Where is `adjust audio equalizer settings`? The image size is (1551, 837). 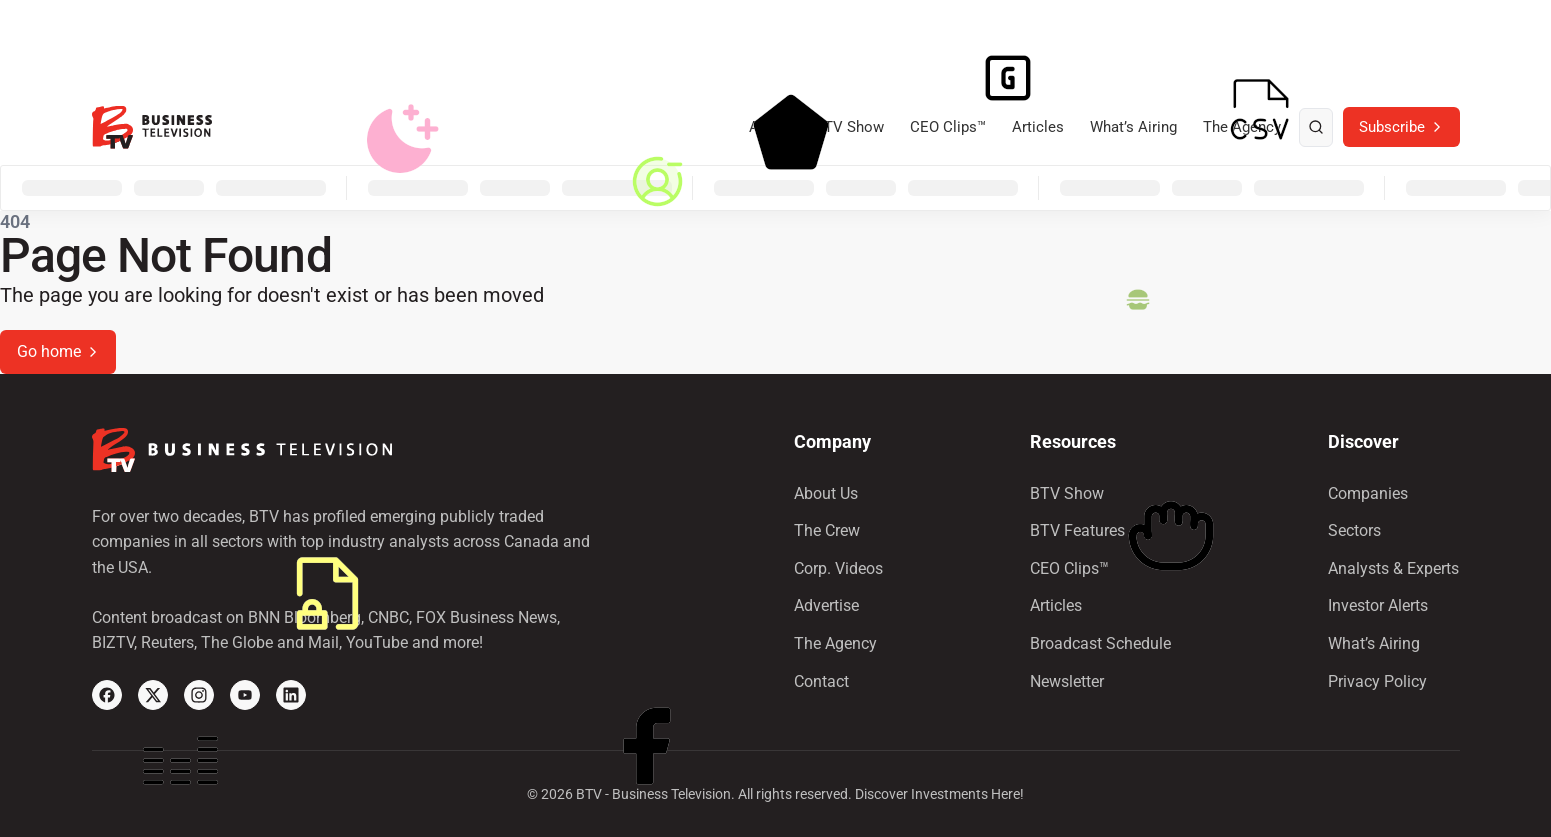
adjust audio equalizer settings is located at coordinates (180, 760).